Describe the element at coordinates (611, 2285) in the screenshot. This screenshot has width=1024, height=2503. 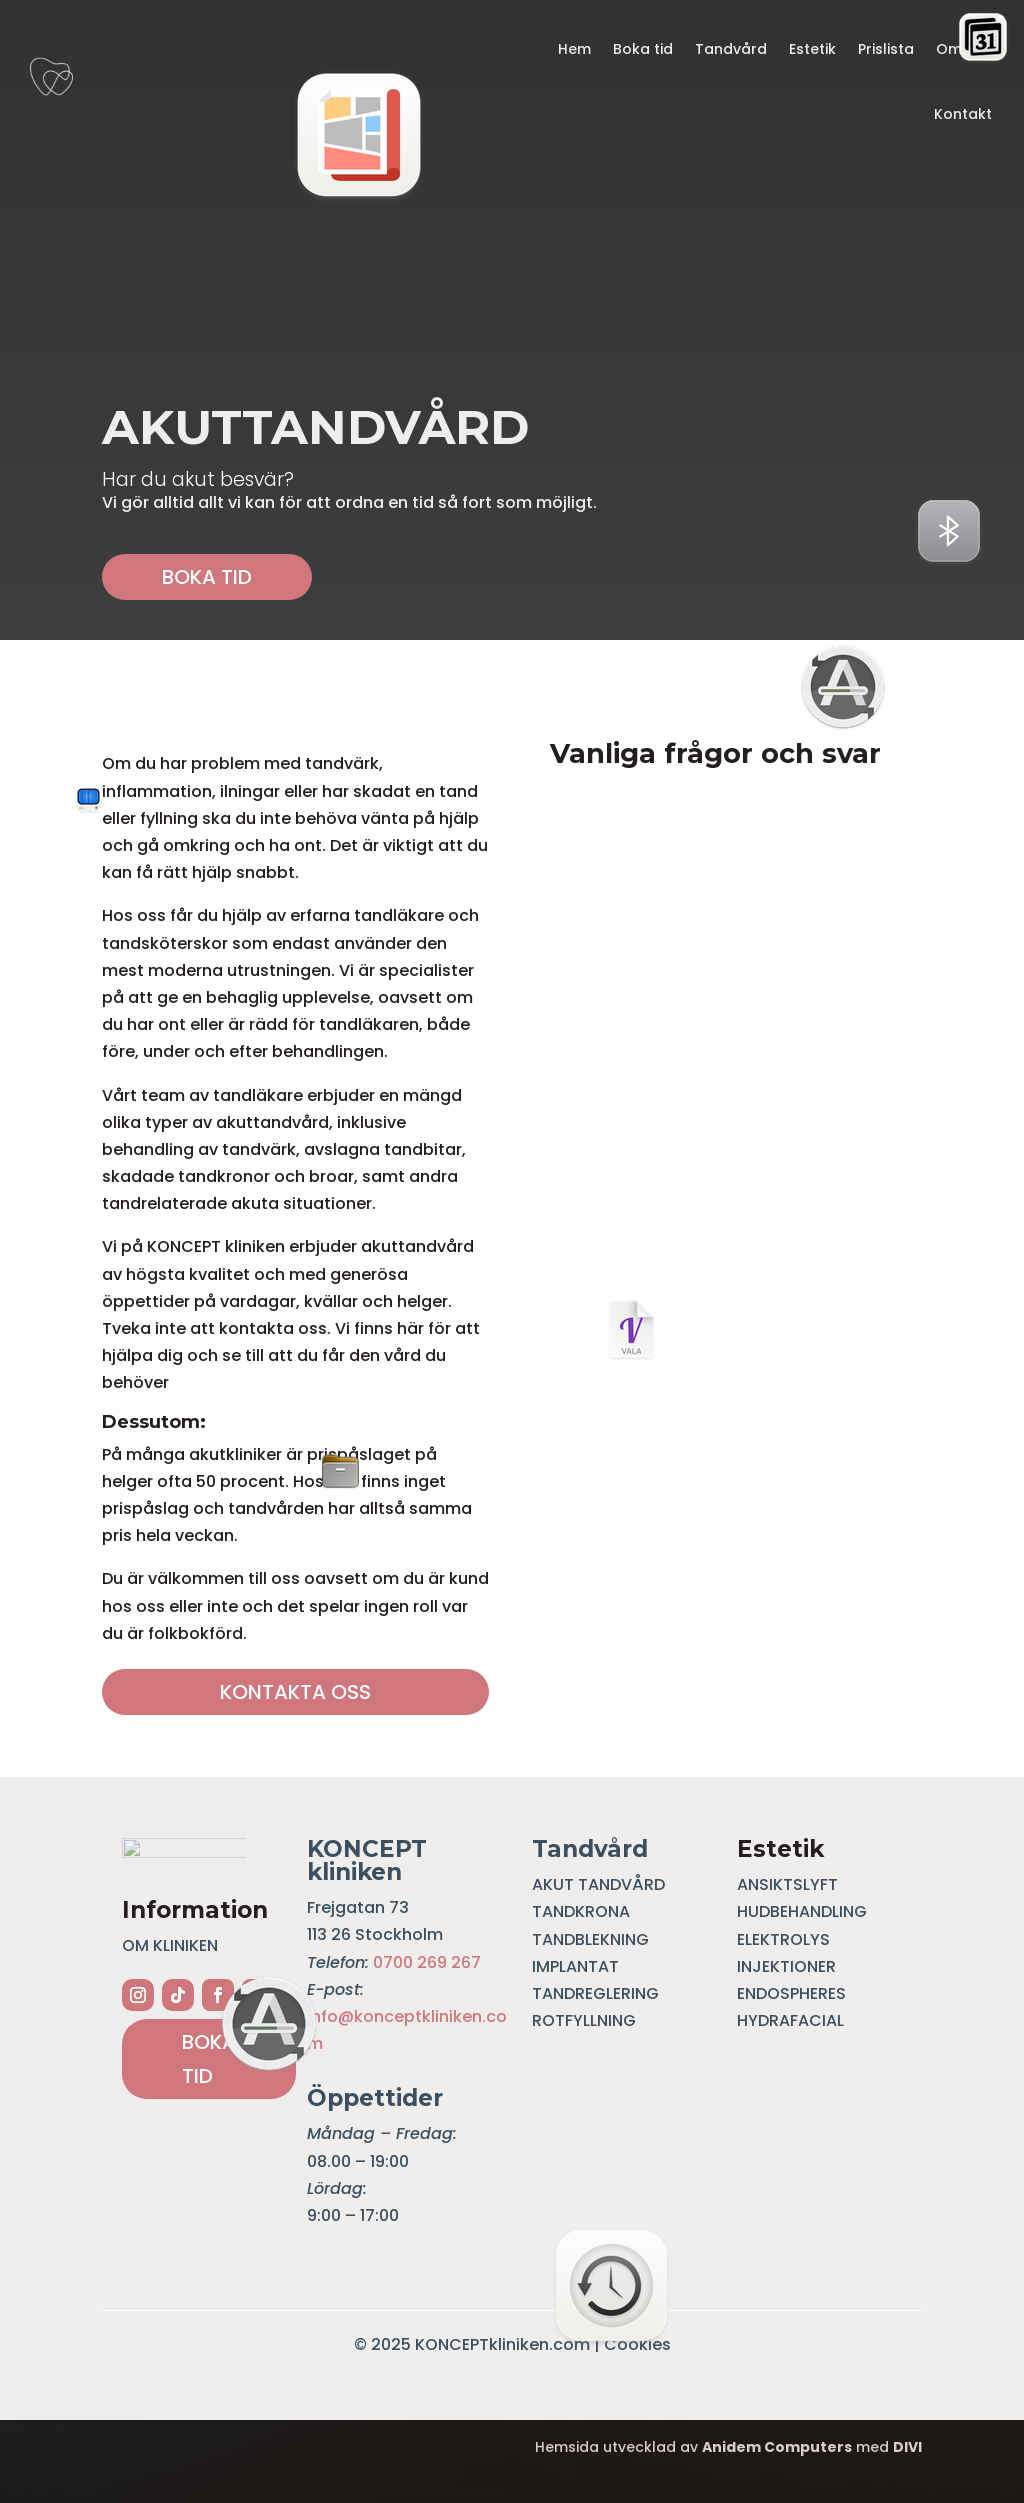
I see `open déjà dup backup utility` at that location.